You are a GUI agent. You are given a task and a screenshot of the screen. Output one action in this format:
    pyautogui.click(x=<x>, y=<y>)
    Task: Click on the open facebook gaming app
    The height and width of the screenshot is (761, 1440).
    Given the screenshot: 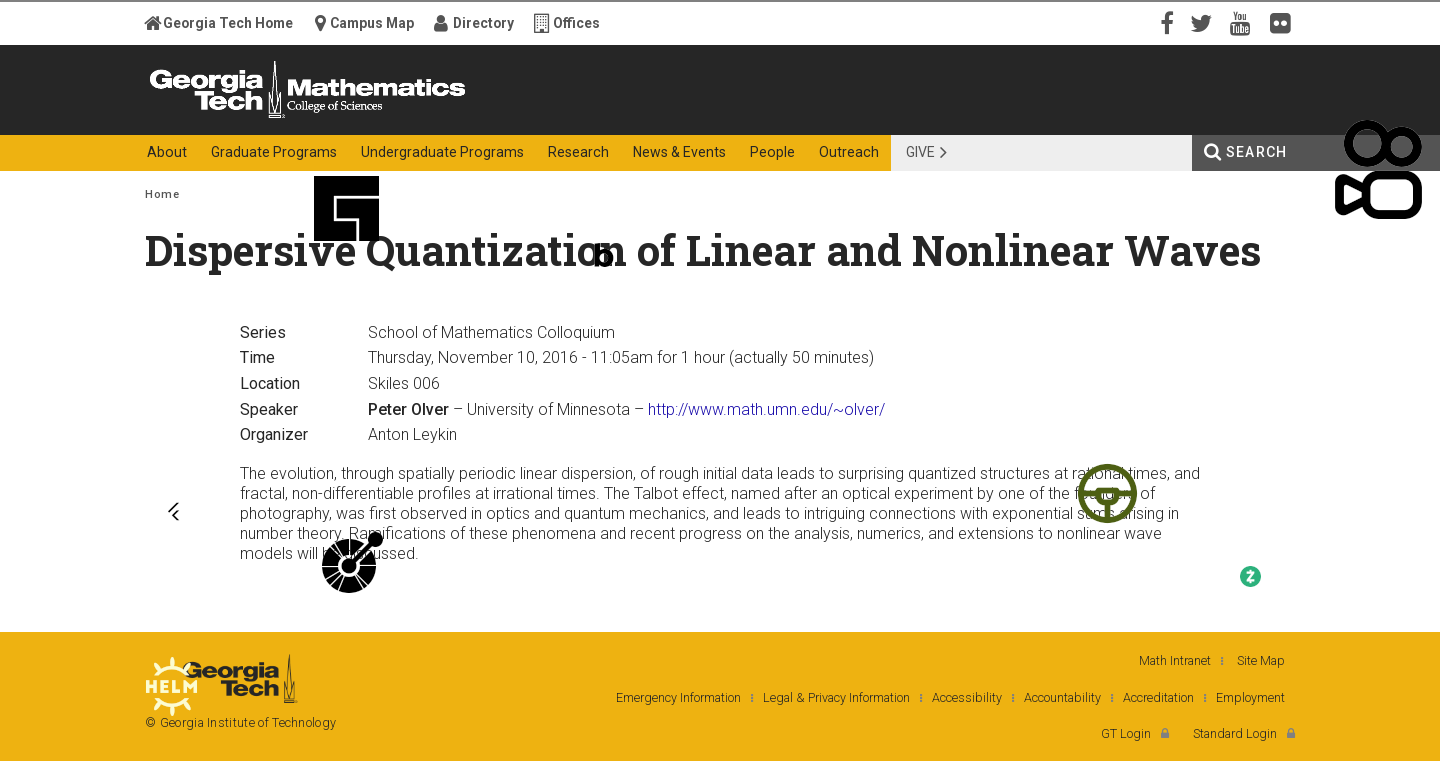 What is the action you would take?
    pyautogui.click(x=346, y=208)
    